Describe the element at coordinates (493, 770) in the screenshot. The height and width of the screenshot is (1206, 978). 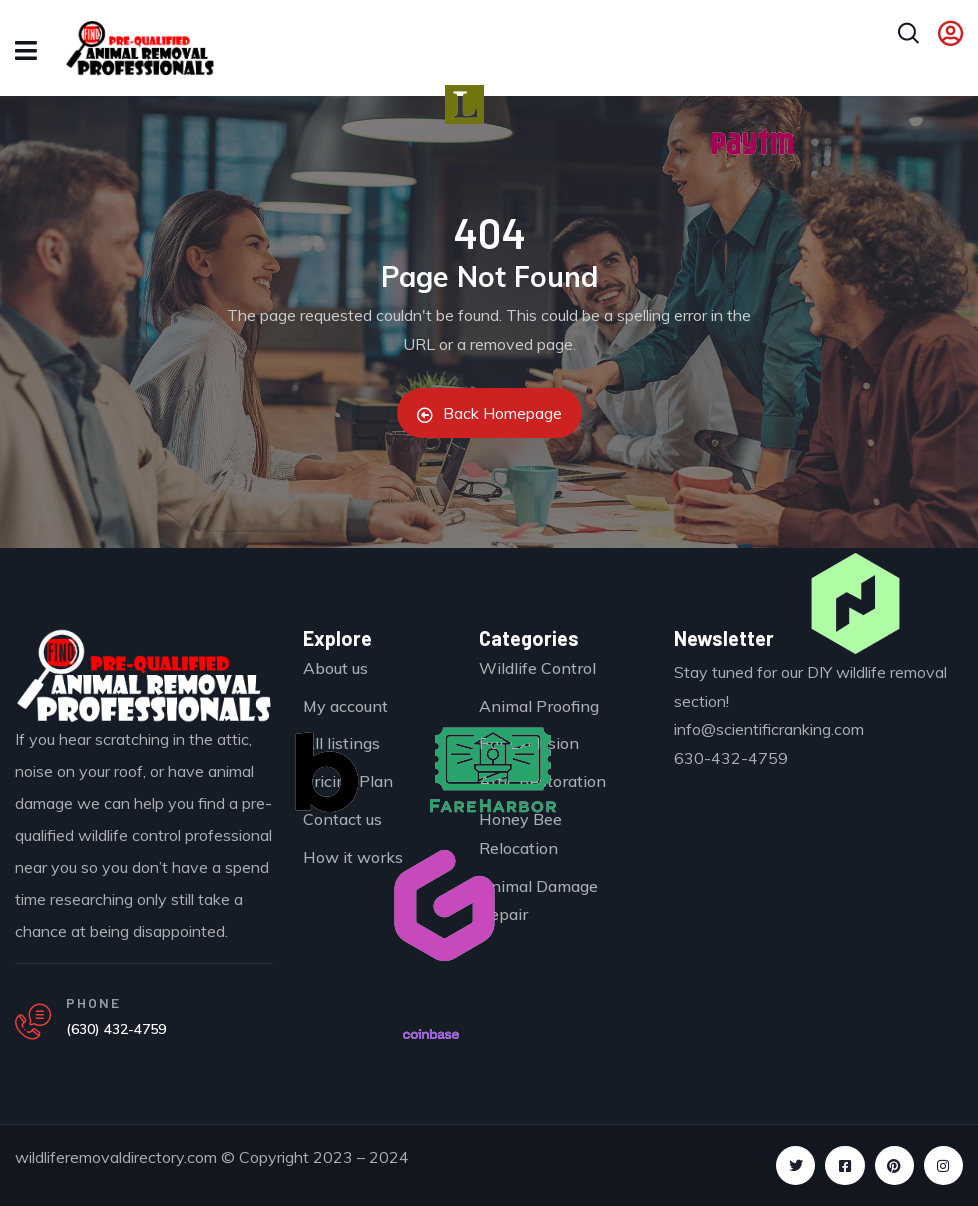
I see `access FareHarbor booking services` at that location.